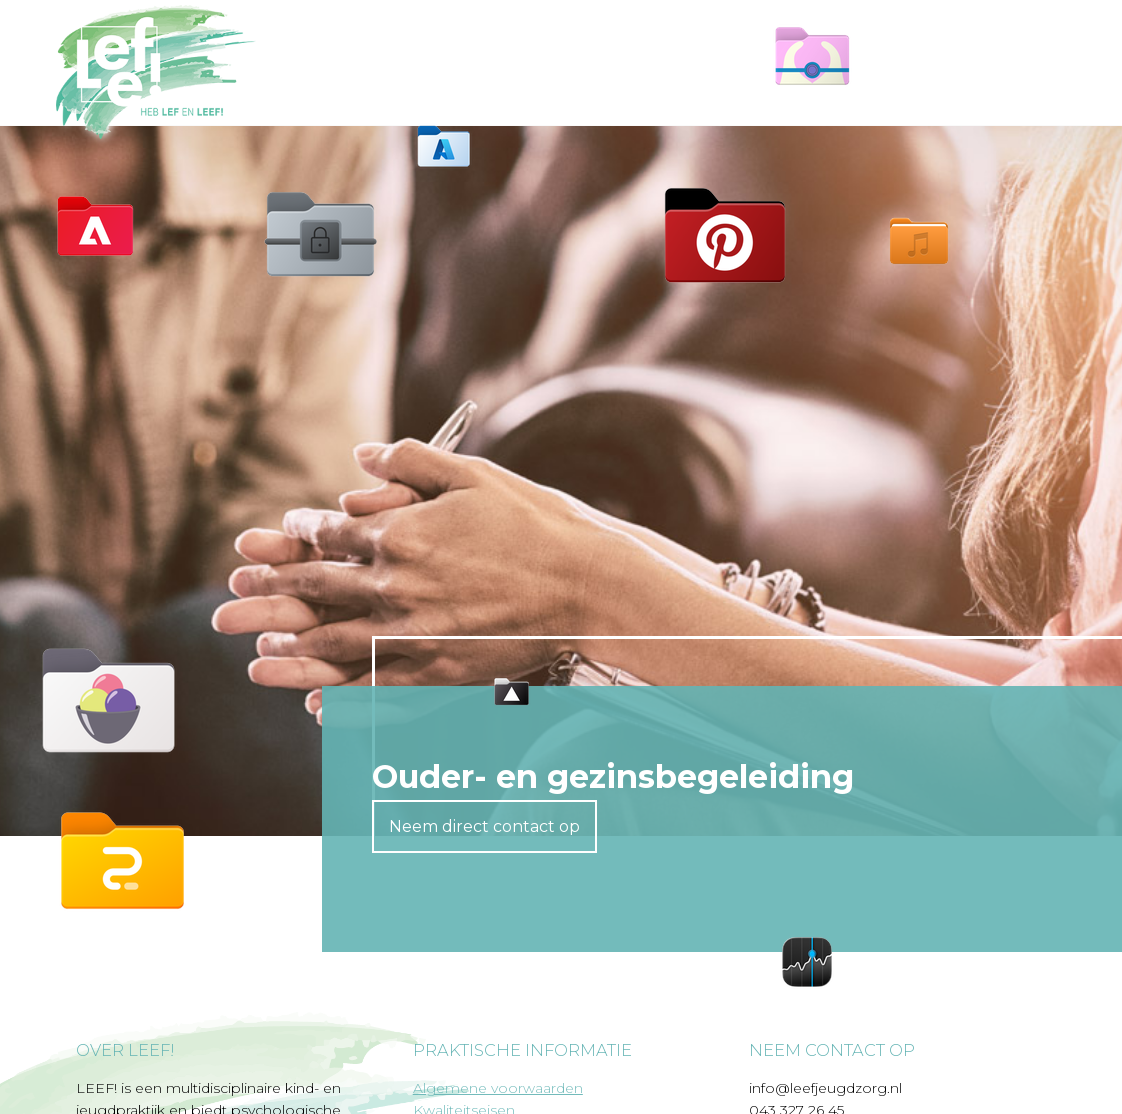 This screenshot has width=1122, height=1114. I want to click on open your music files folder, so click(919, 241).